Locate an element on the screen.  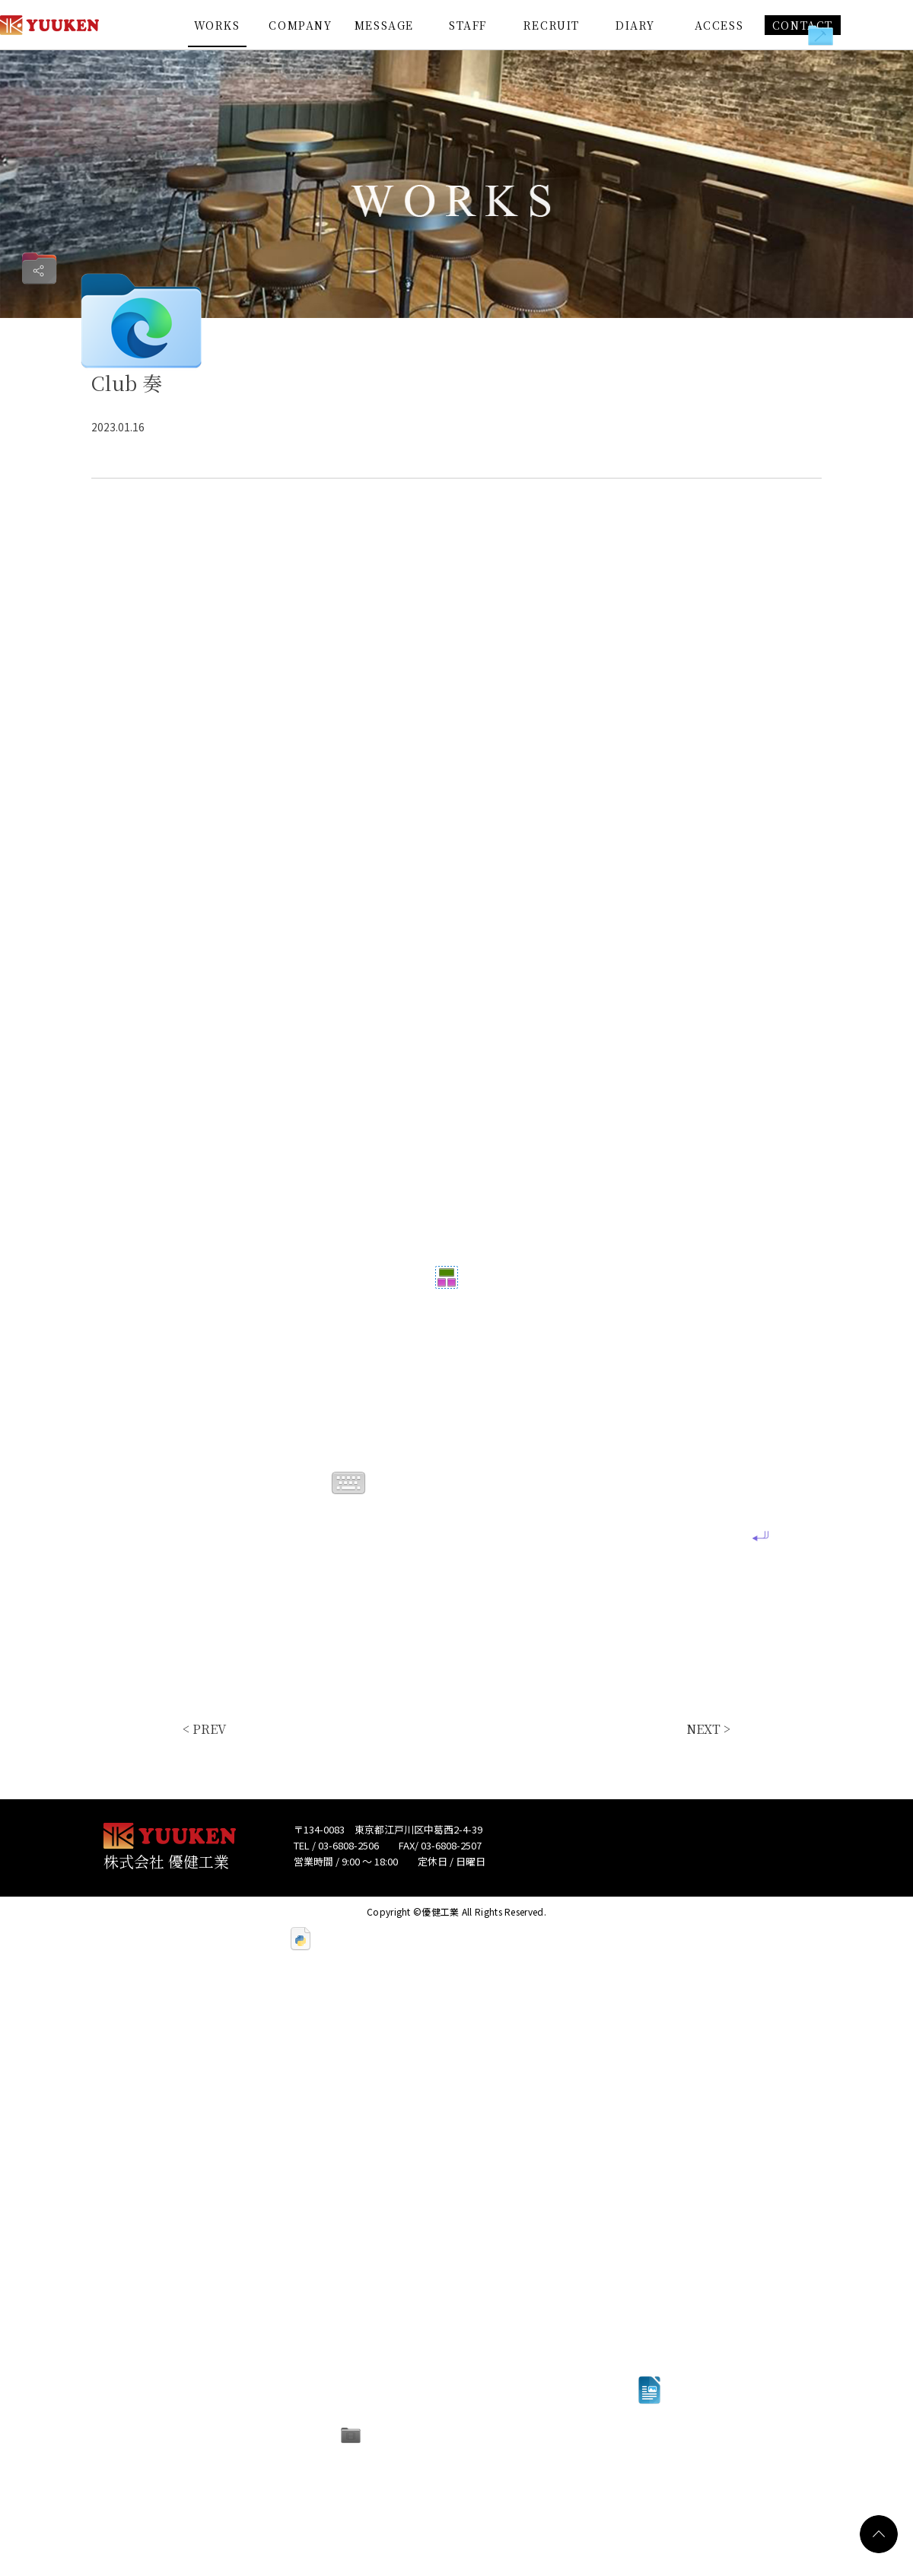
open developer tools and resources folder is located at coordinates (820, 35).